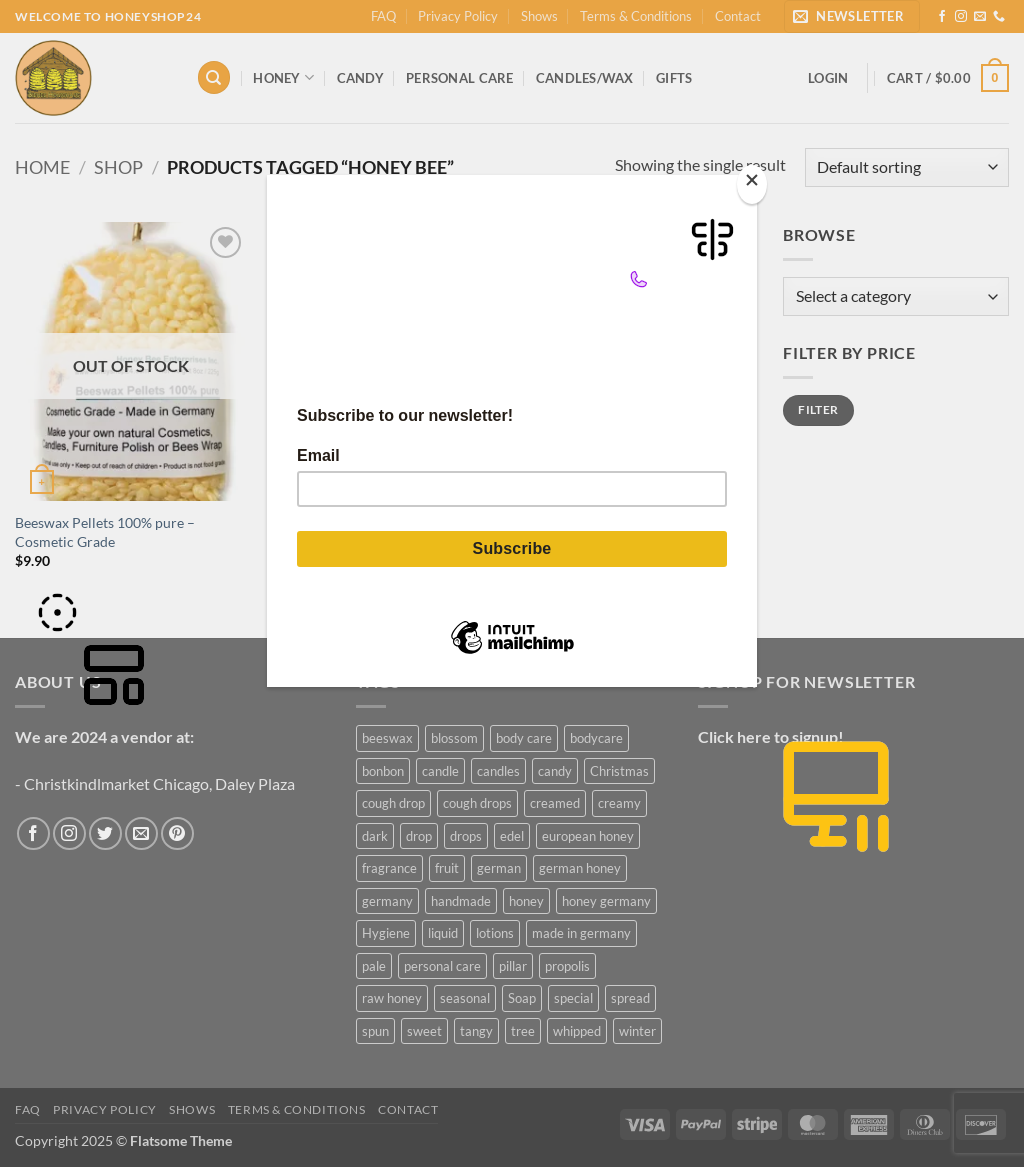 The height and width of the screenshot is (1167, 1024). What do you see at coordinates (836, 794) in the screenshot?
I see `pause media playback on desktop display` at bounding box center [836, 794].